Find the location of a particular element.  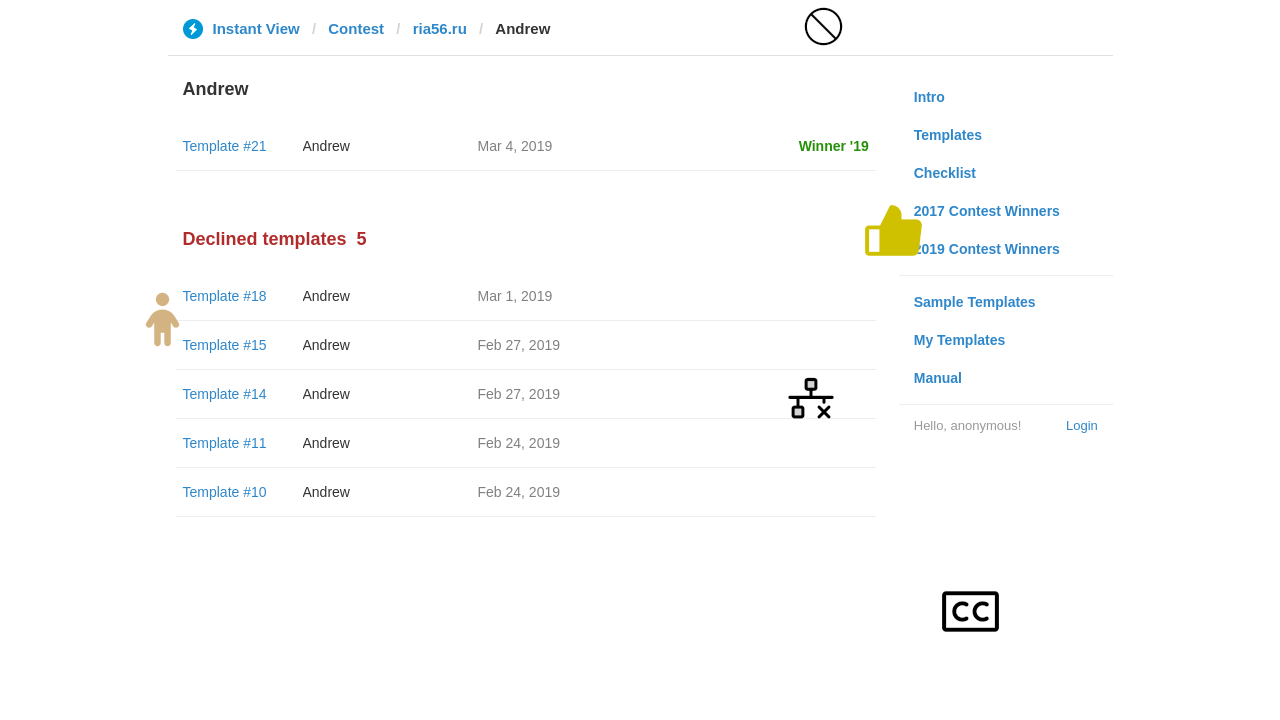

indicates a blocked or prohibited action is located at coordinates (823, 26).